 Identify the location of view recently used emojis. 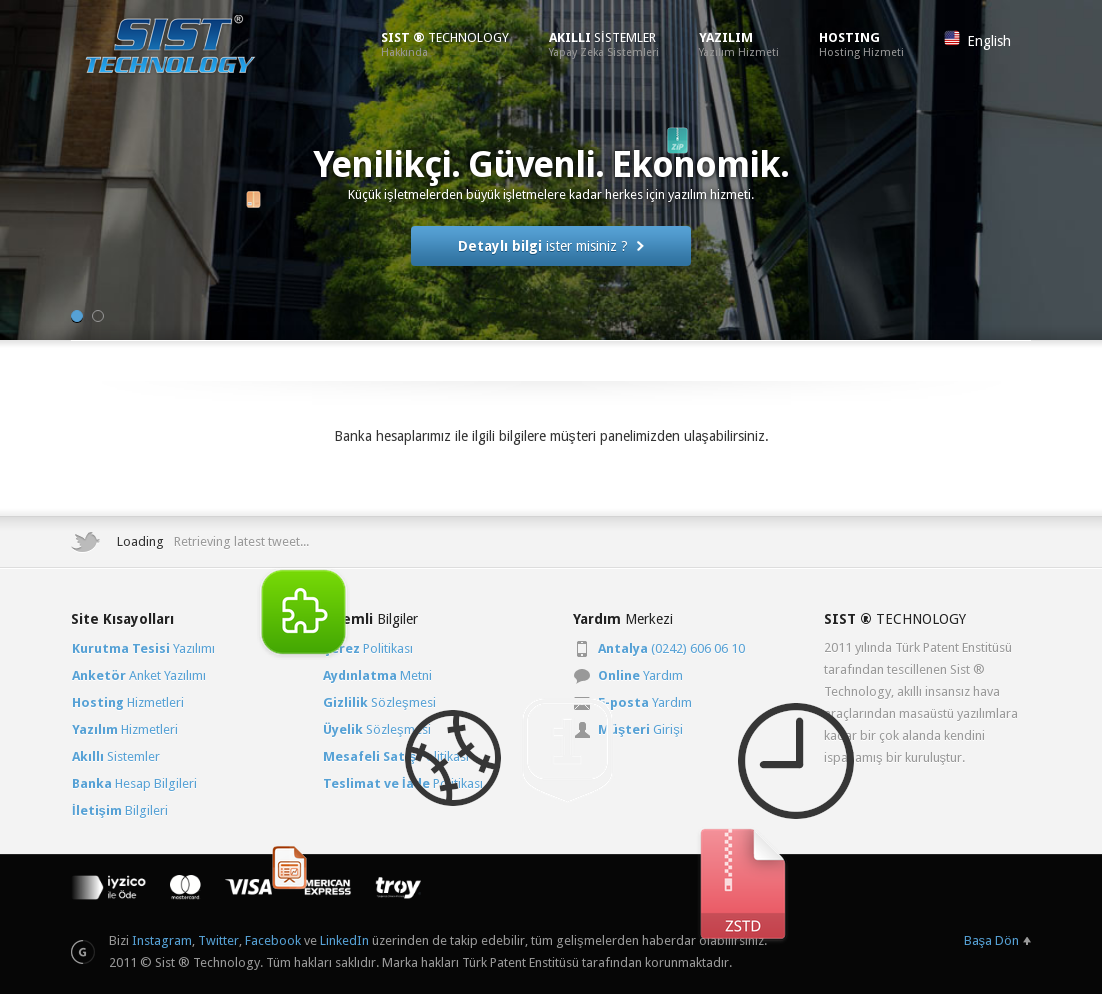
(796, 761).